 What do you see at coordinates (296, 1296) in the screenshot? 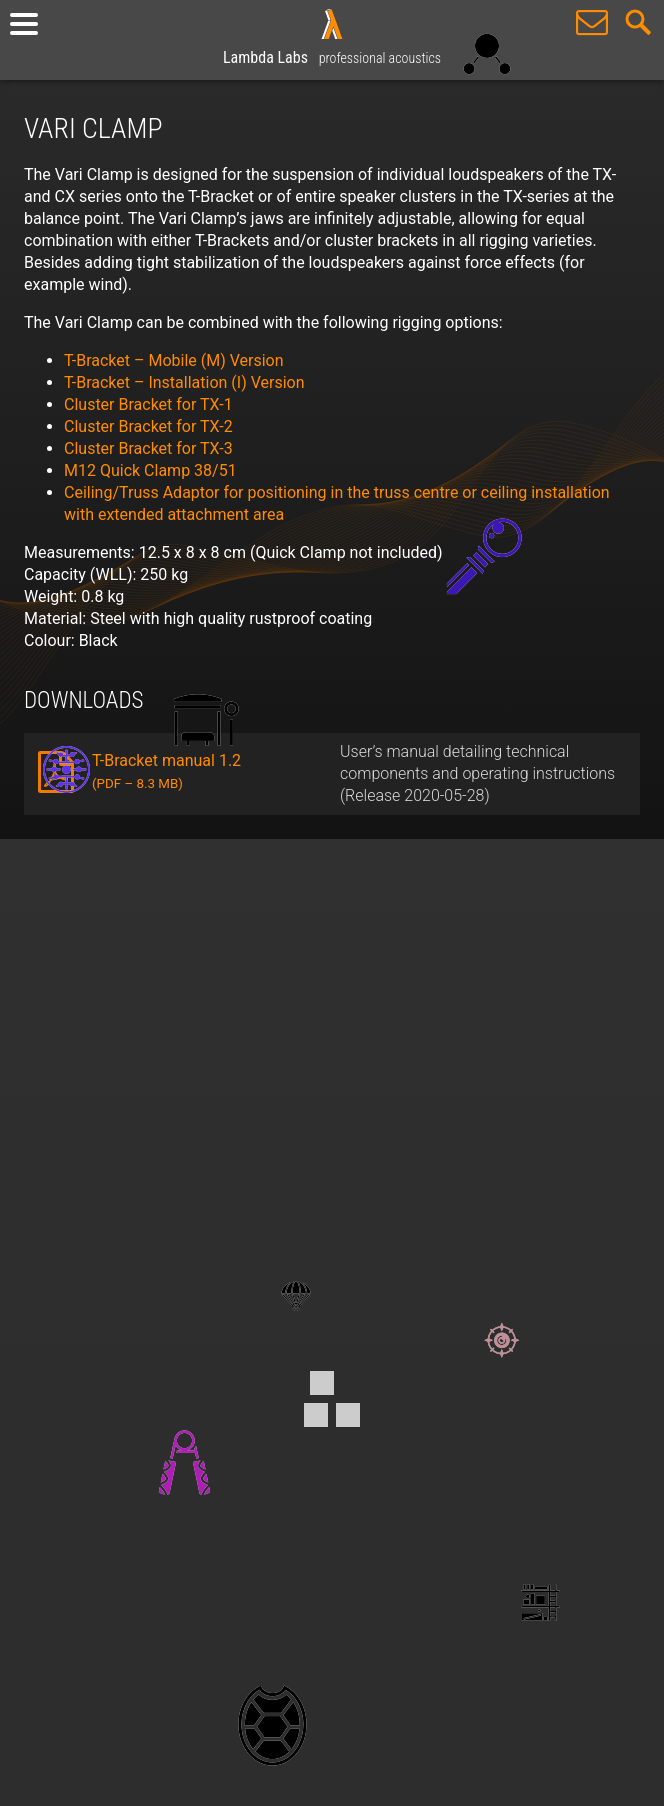
I see `airdrop or delivery incoming` at bounding box center [296, 1296].